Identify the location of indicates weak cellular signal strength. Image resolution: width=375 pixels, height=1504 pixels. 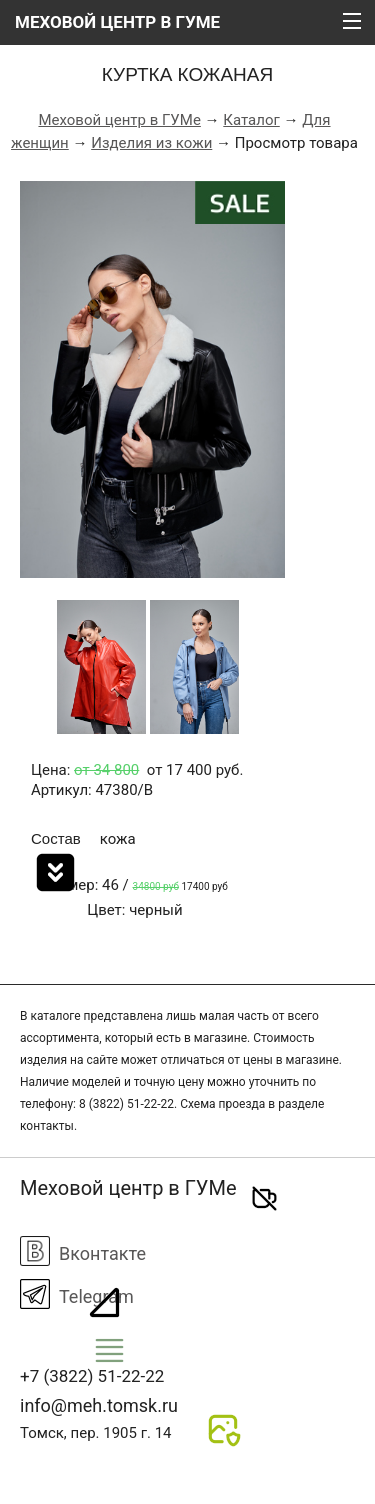
(104, 1302).